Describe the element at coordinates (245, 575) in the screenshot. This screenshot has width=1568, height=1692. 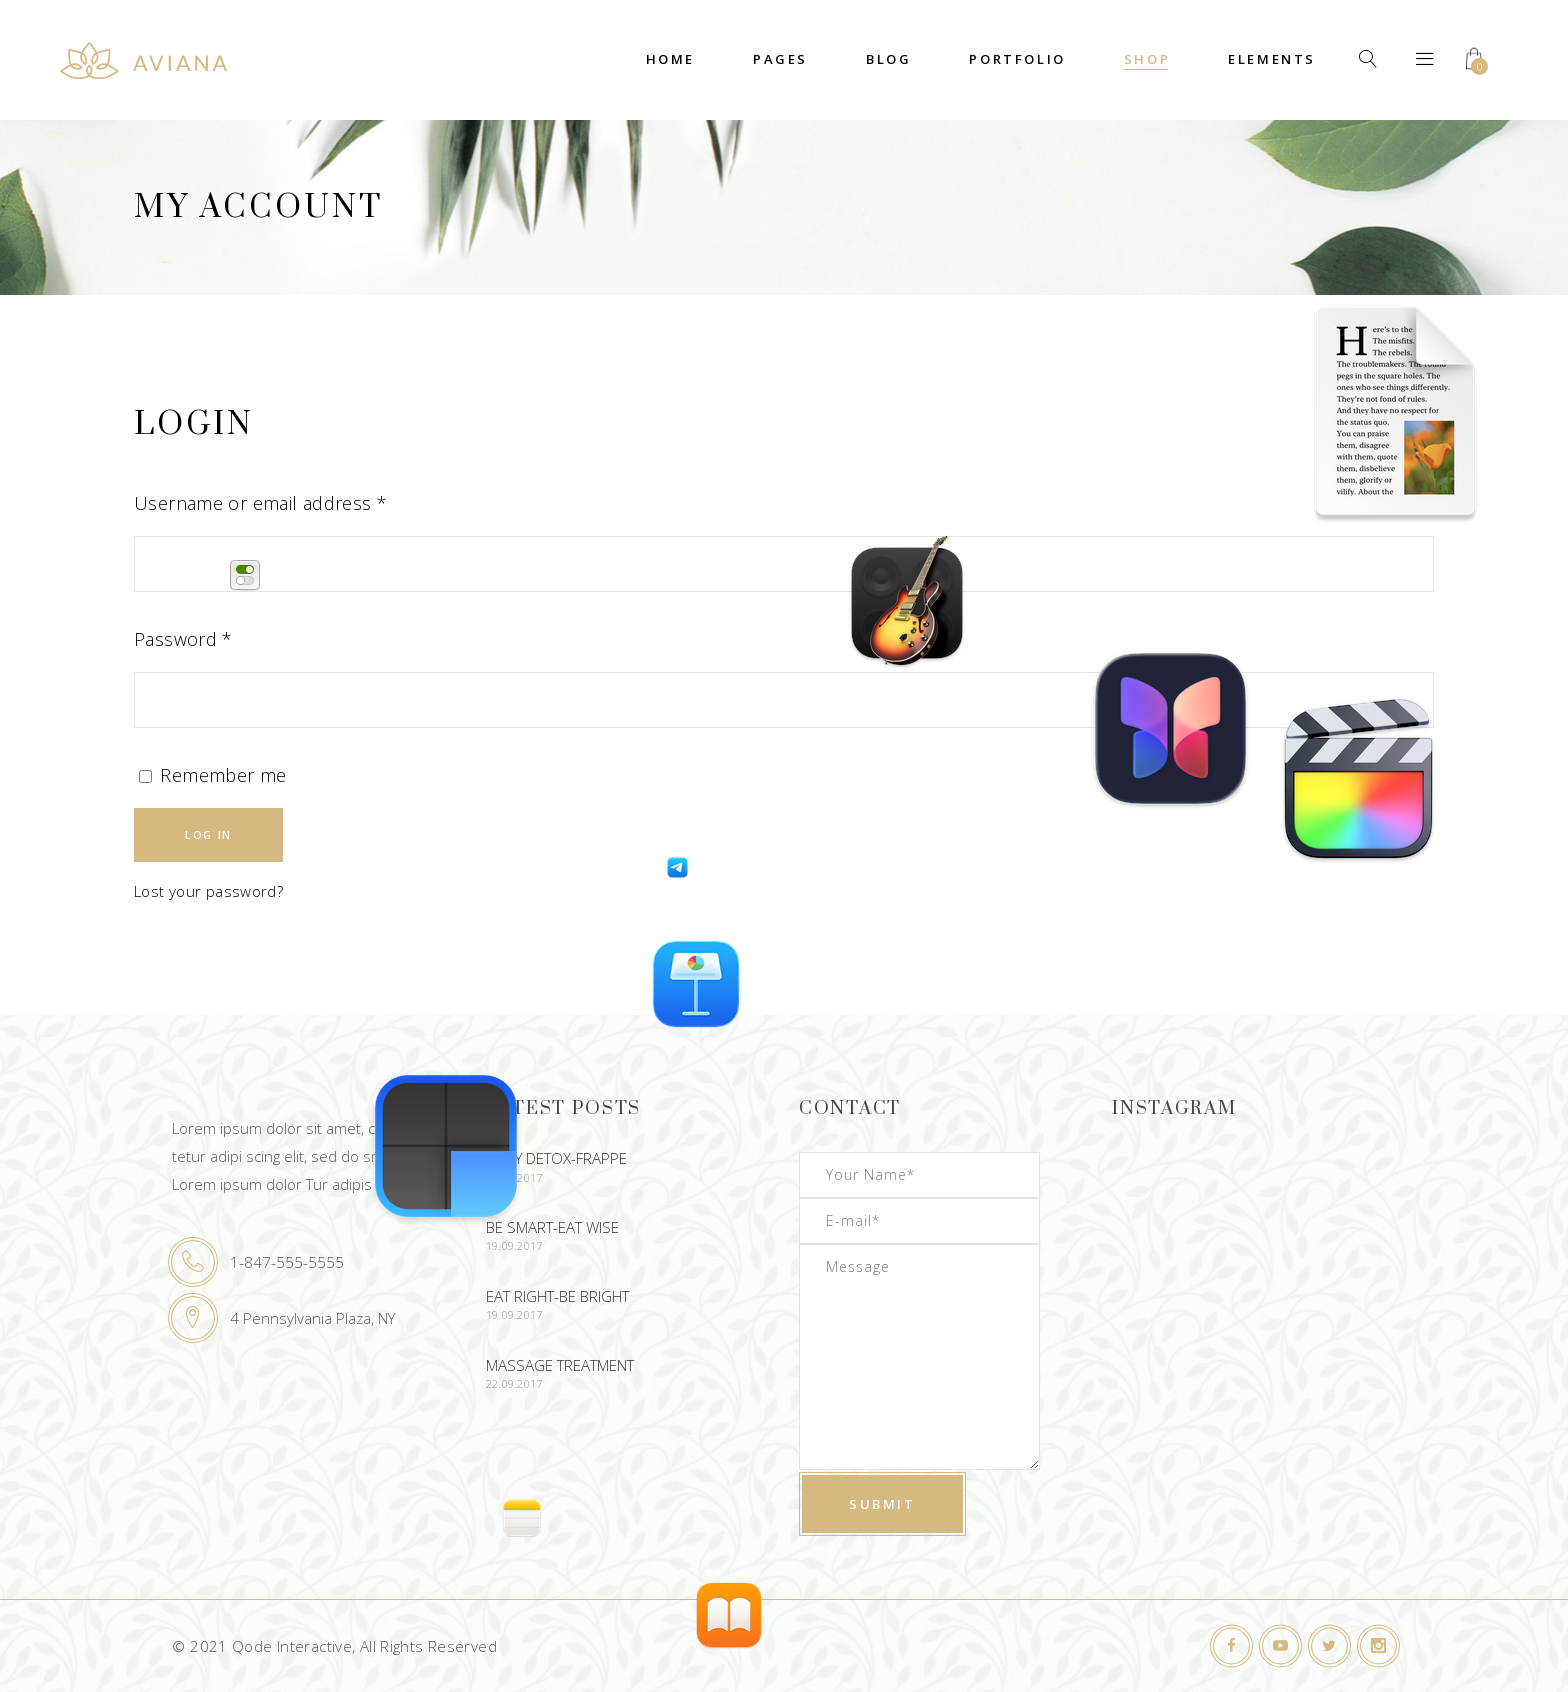
I see `open gnome tweaks settings` at that location.